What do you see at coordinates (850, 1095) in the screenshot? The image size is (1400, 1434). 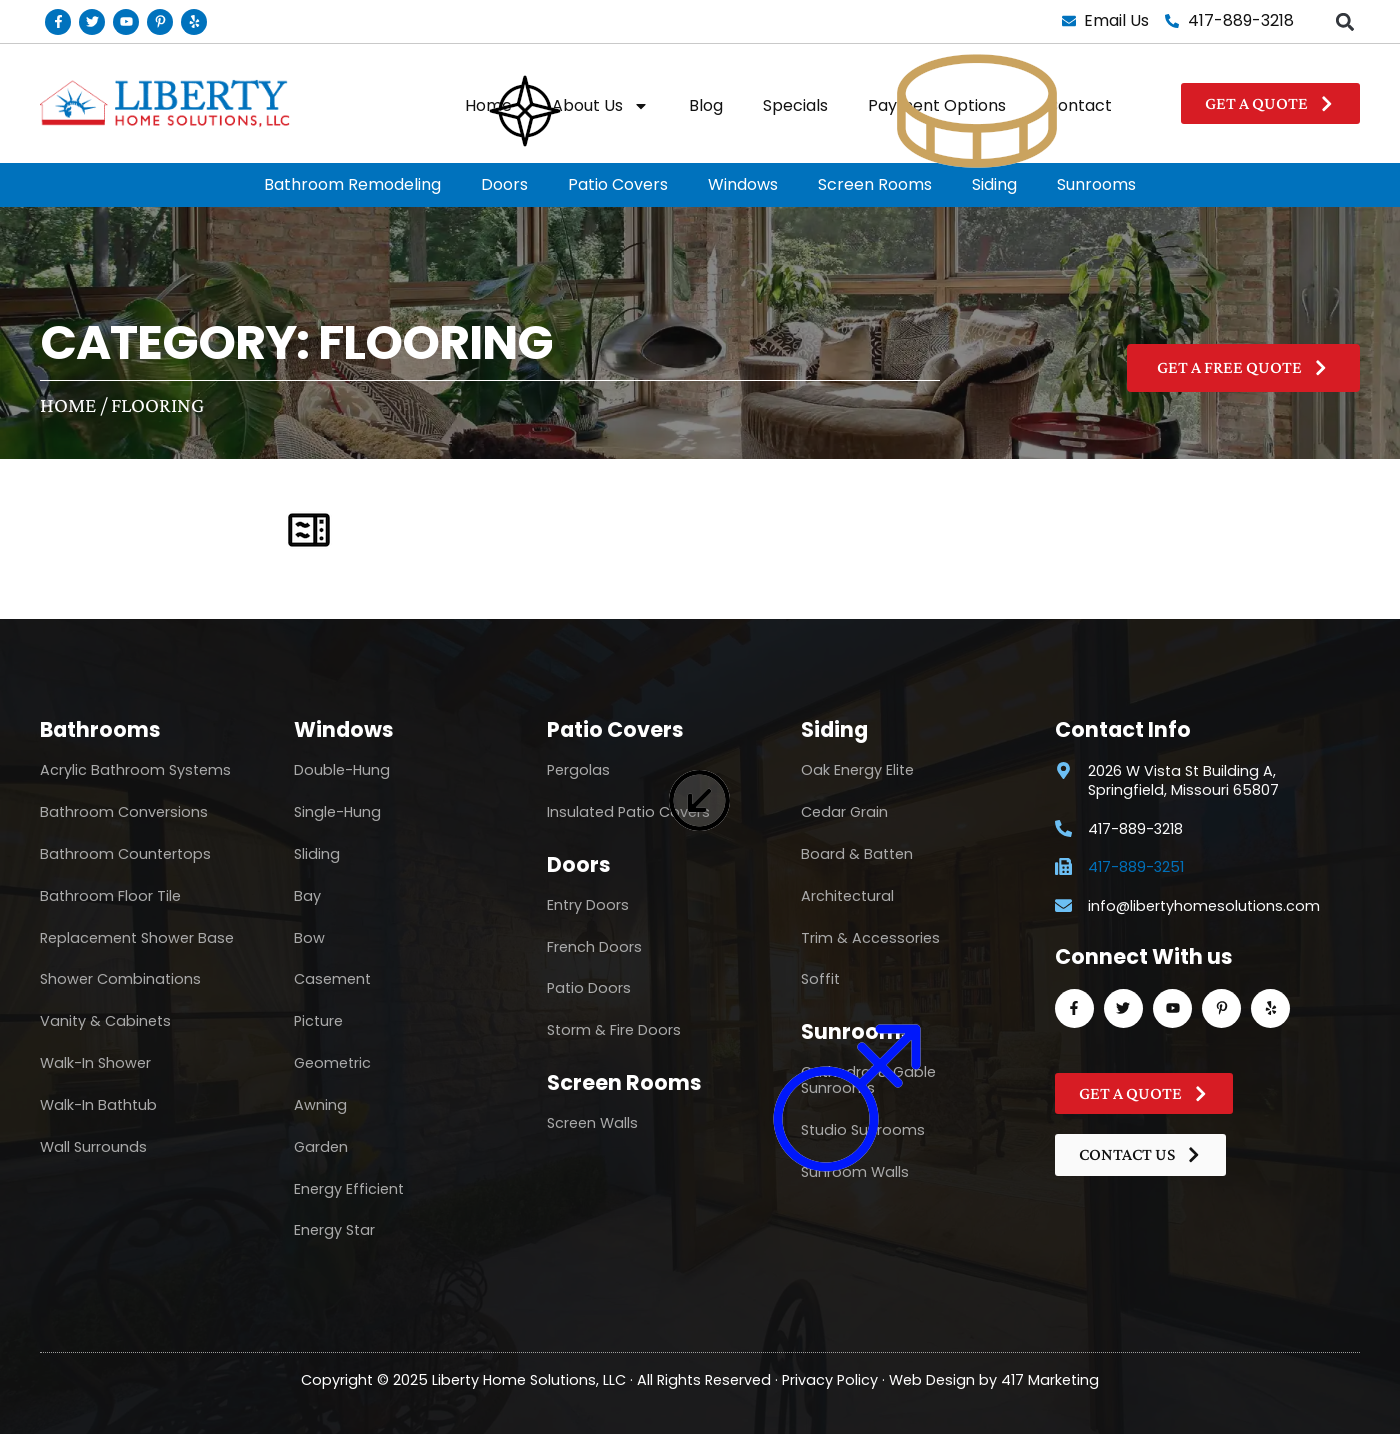 I see `indicates transgender or non-binary gender identity option` at bounding box center [850, 1095].